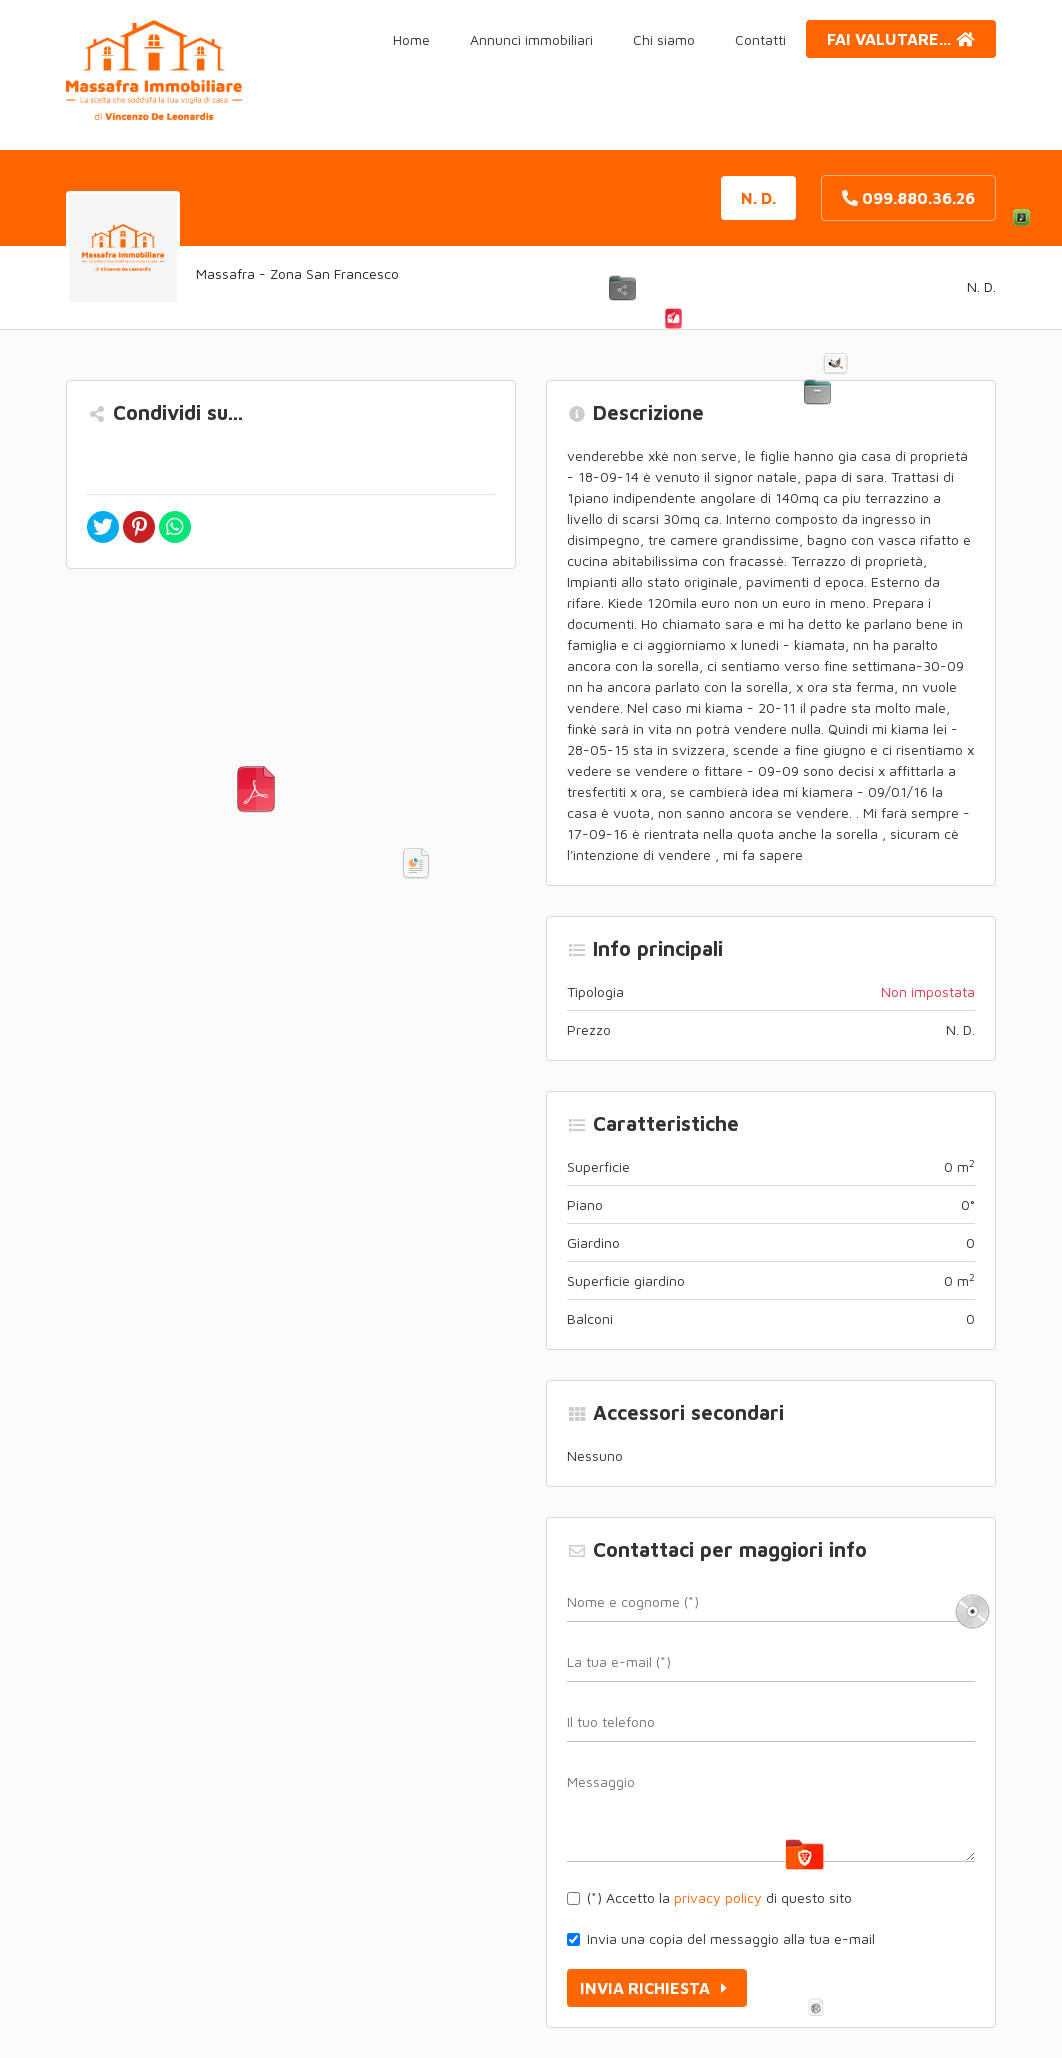 The width and height of the screenshot is (1062, 2058). I want to click on open a presentation file, so click(416, 863).